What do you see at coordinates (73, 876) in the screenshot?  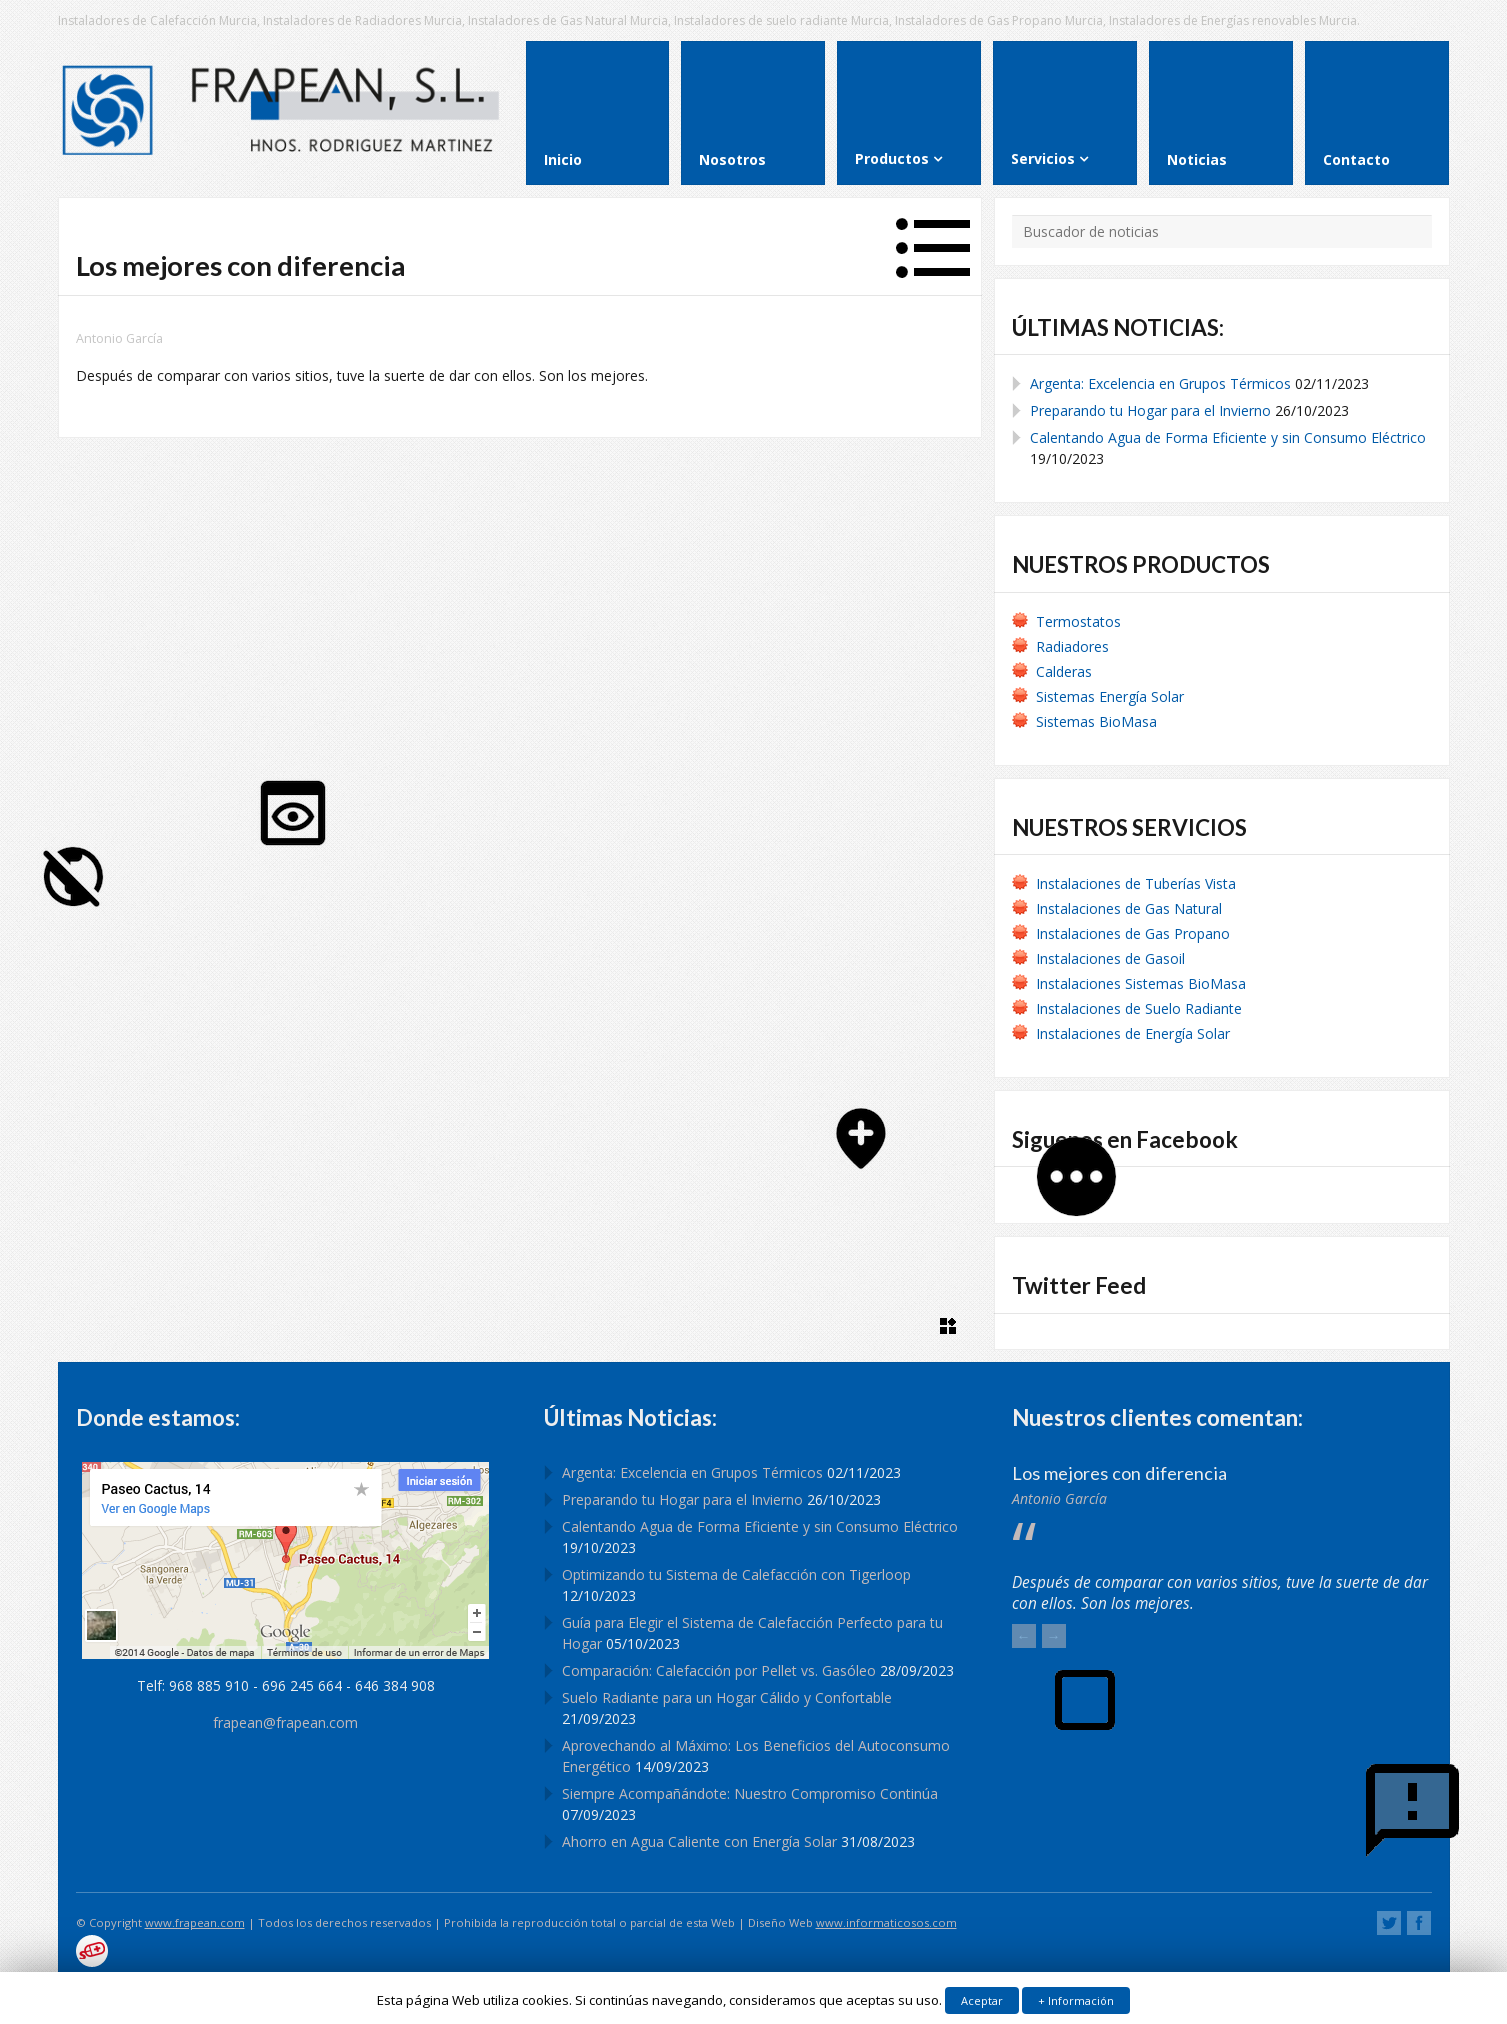 I see `disable public visibility` at bounding box center [73, 876].